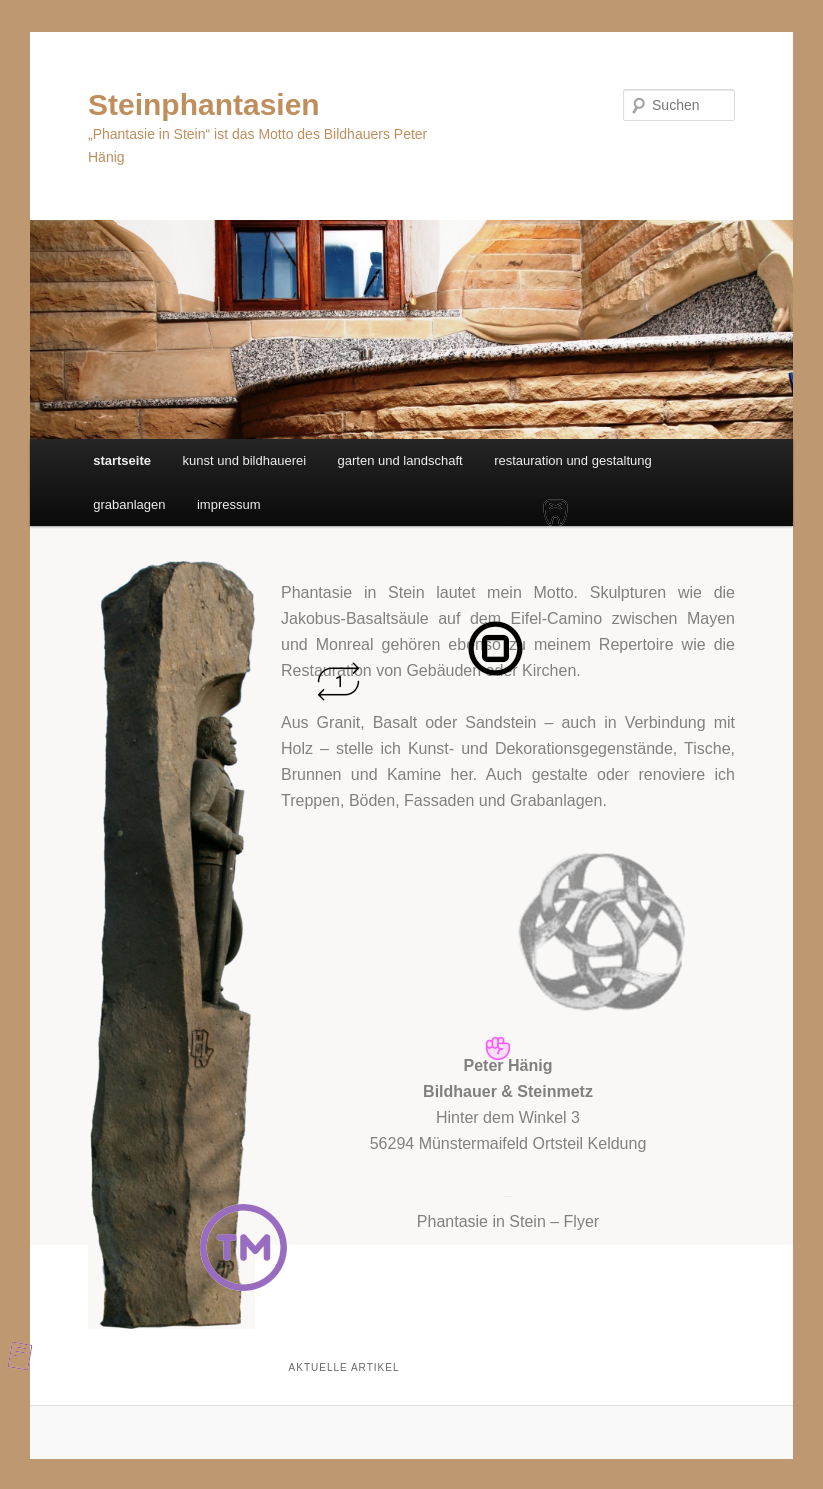 Image resolution: width=823 pixels, height=1489 pixels. Describe the element at coordinates (498, 1048) in the screenshot. I see `indicates solidarity or support action` at that location.